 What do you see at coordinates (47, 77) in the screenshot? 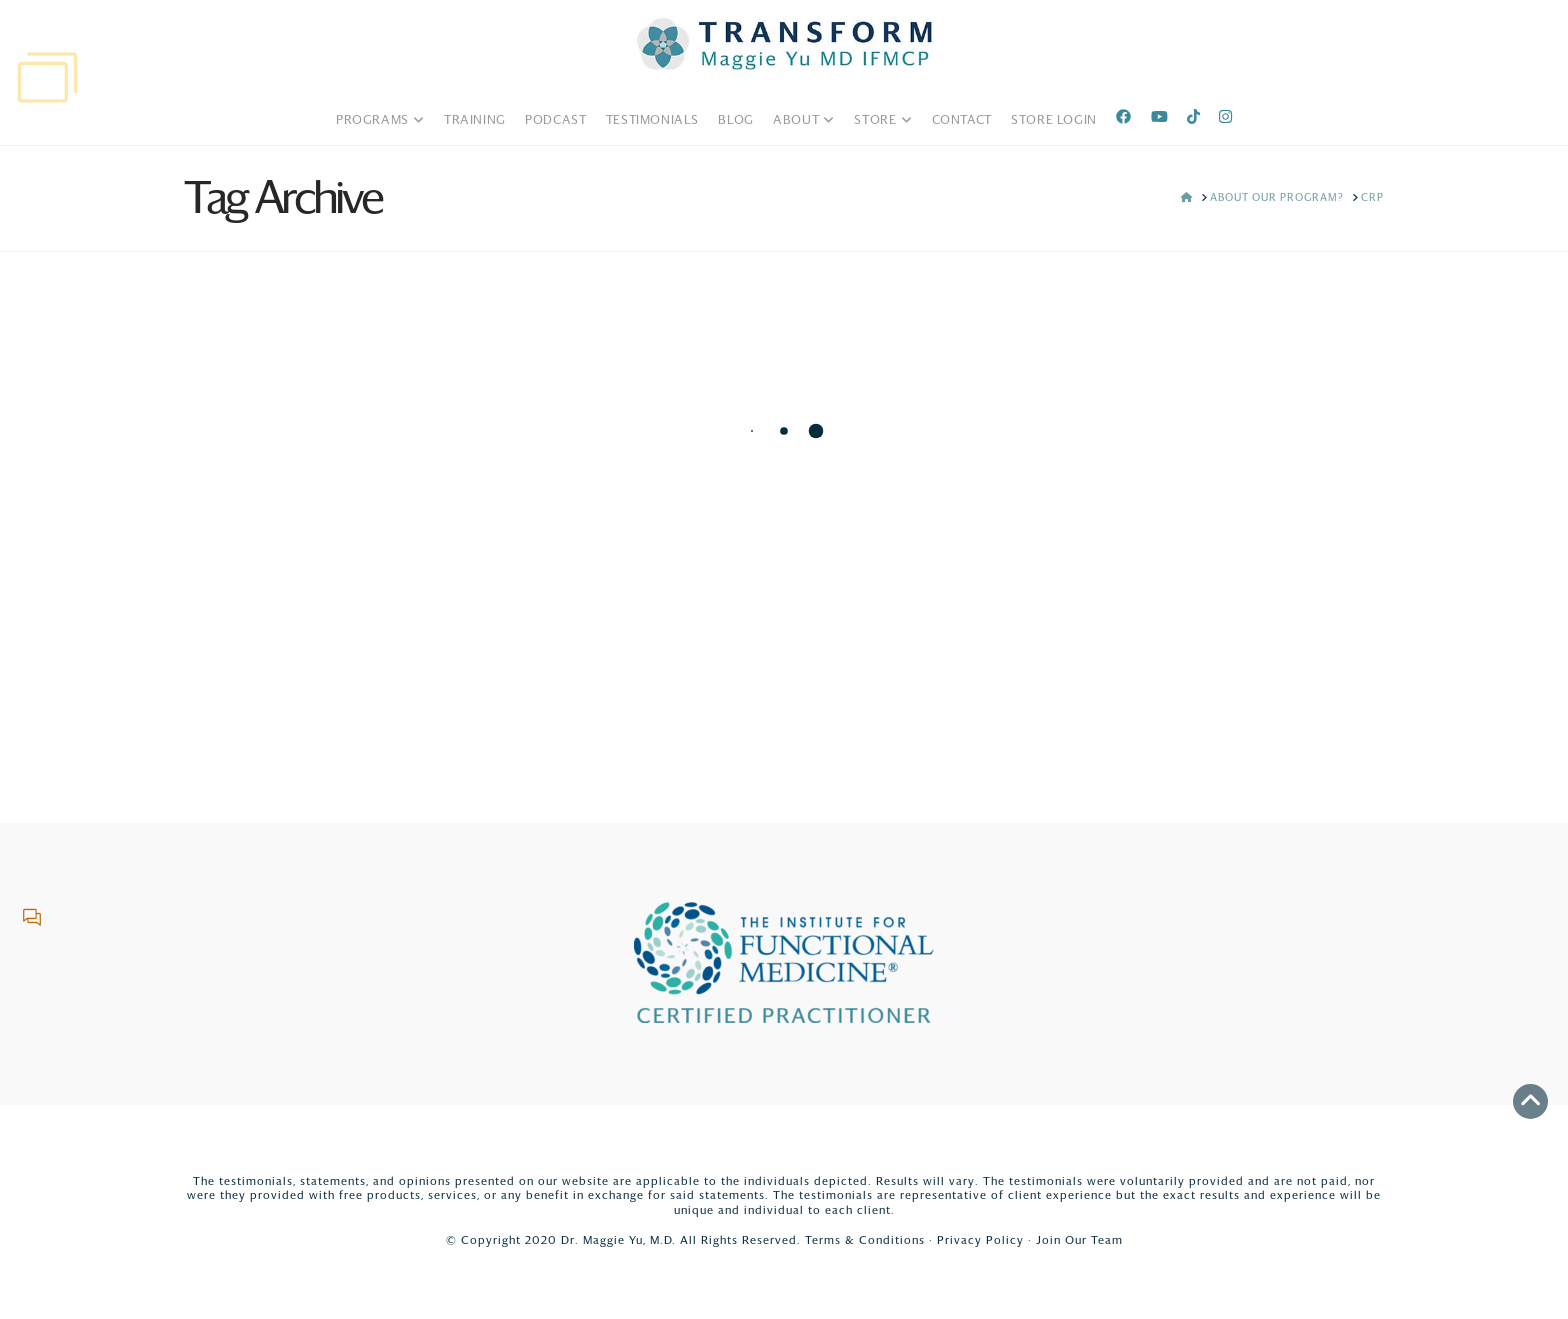
I see `view stacked cards or layers` at bounding box center [47, 77].